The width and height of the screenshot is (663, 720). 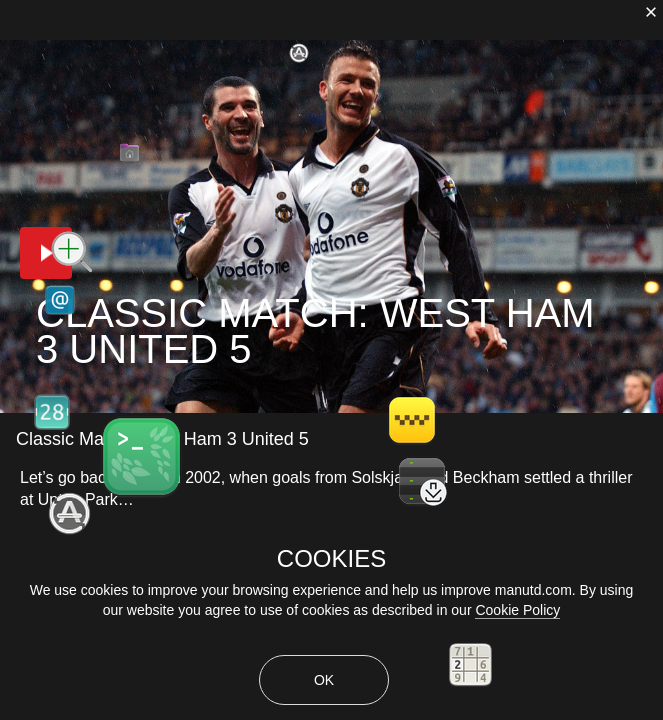 I want to click on access your home folder, so click(x=129, y=152).